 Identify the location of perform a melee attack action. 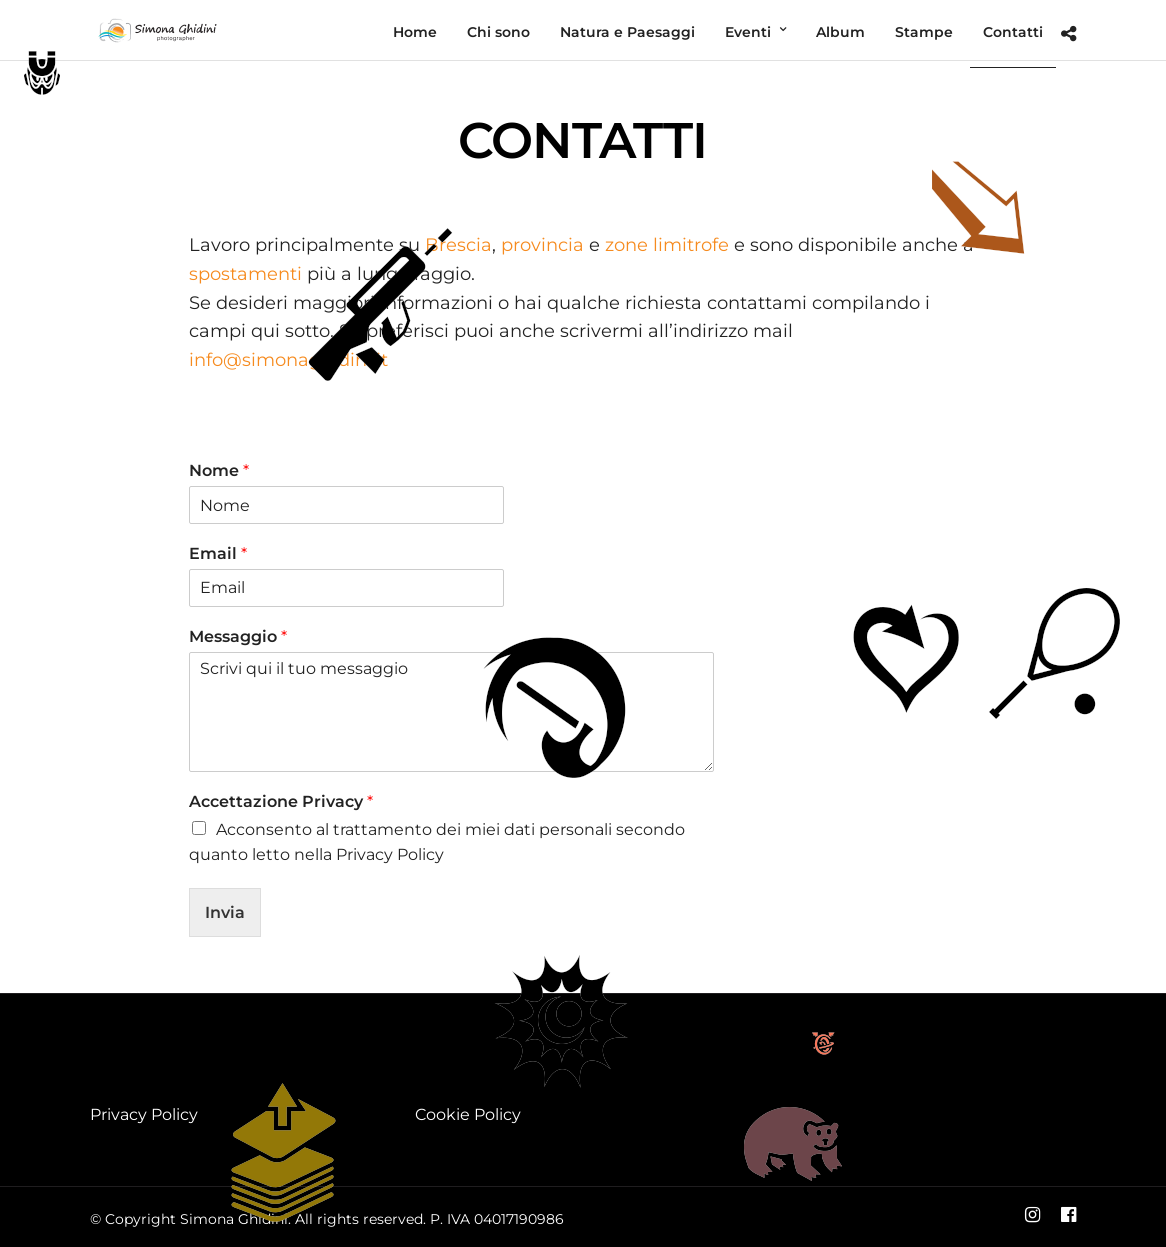
(555, 707).